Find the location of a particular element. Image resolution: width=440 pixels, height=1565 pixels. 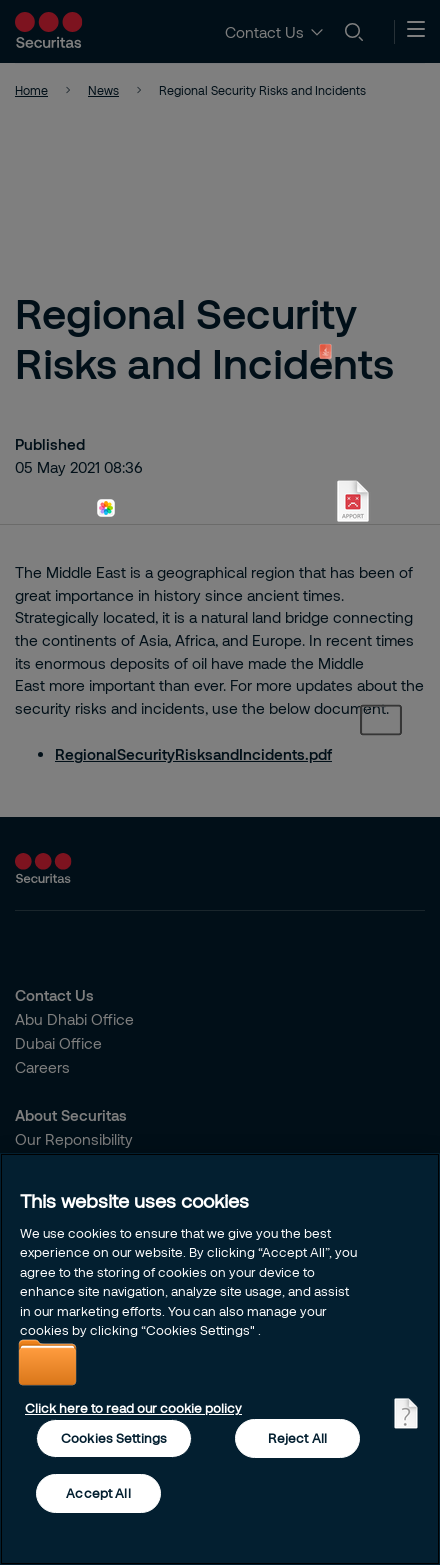

open folder to view contents is located at coordinates (47, 1362).